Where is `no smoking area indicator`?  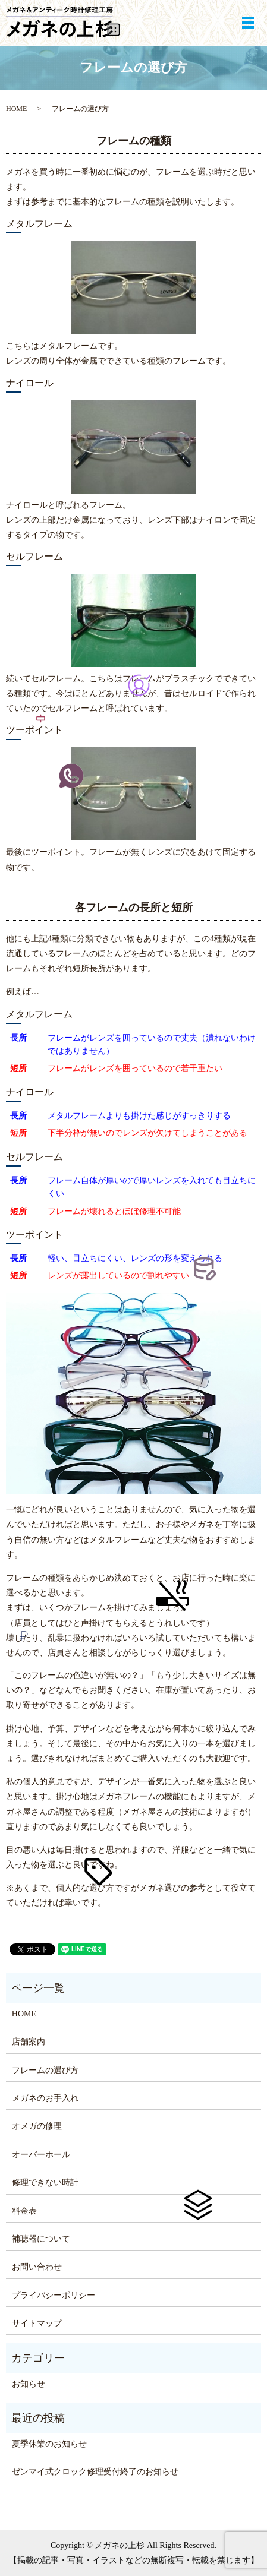 no smoking area indicator is located at coordinates (172, 1597).